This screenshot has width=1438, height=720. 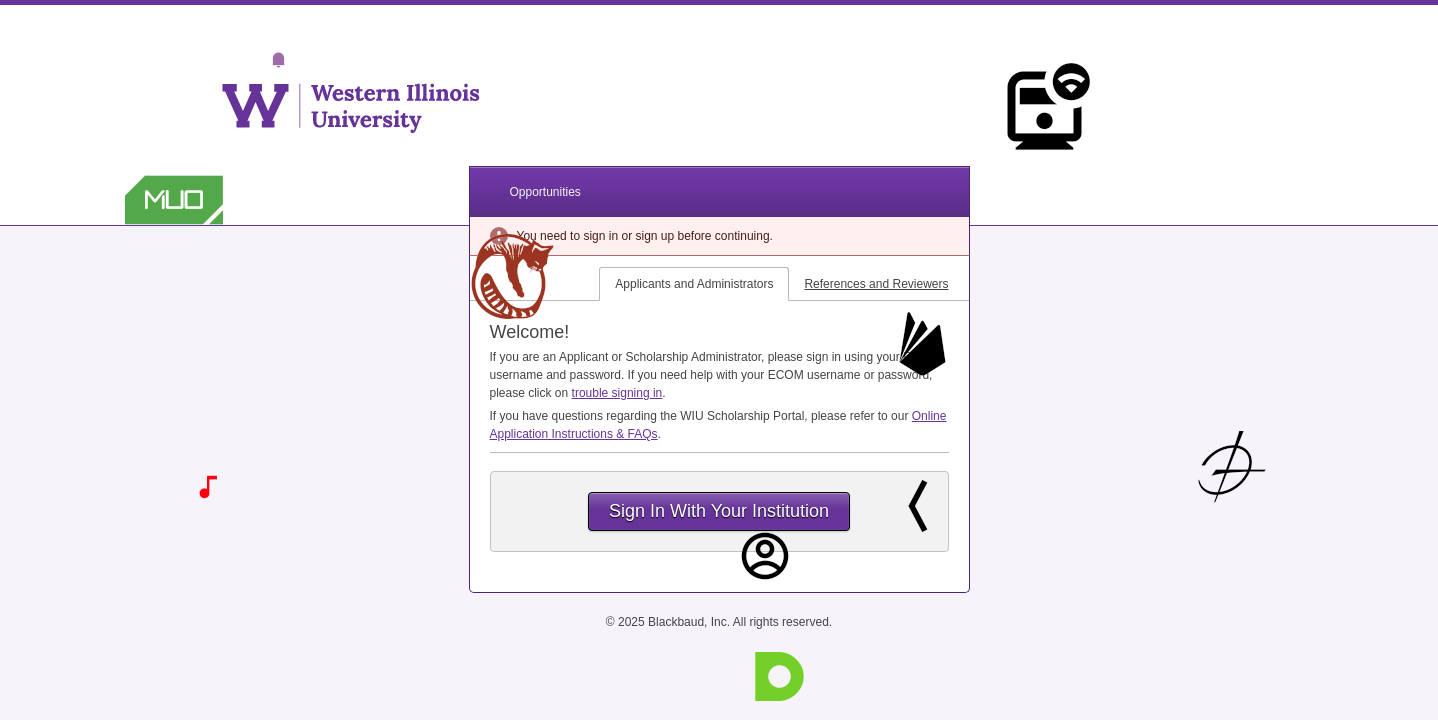 What do you see at coordinates (1232, 467) in the screenshot?
I see `bohemia interactive company logo` at bounding box center [1232, 467].